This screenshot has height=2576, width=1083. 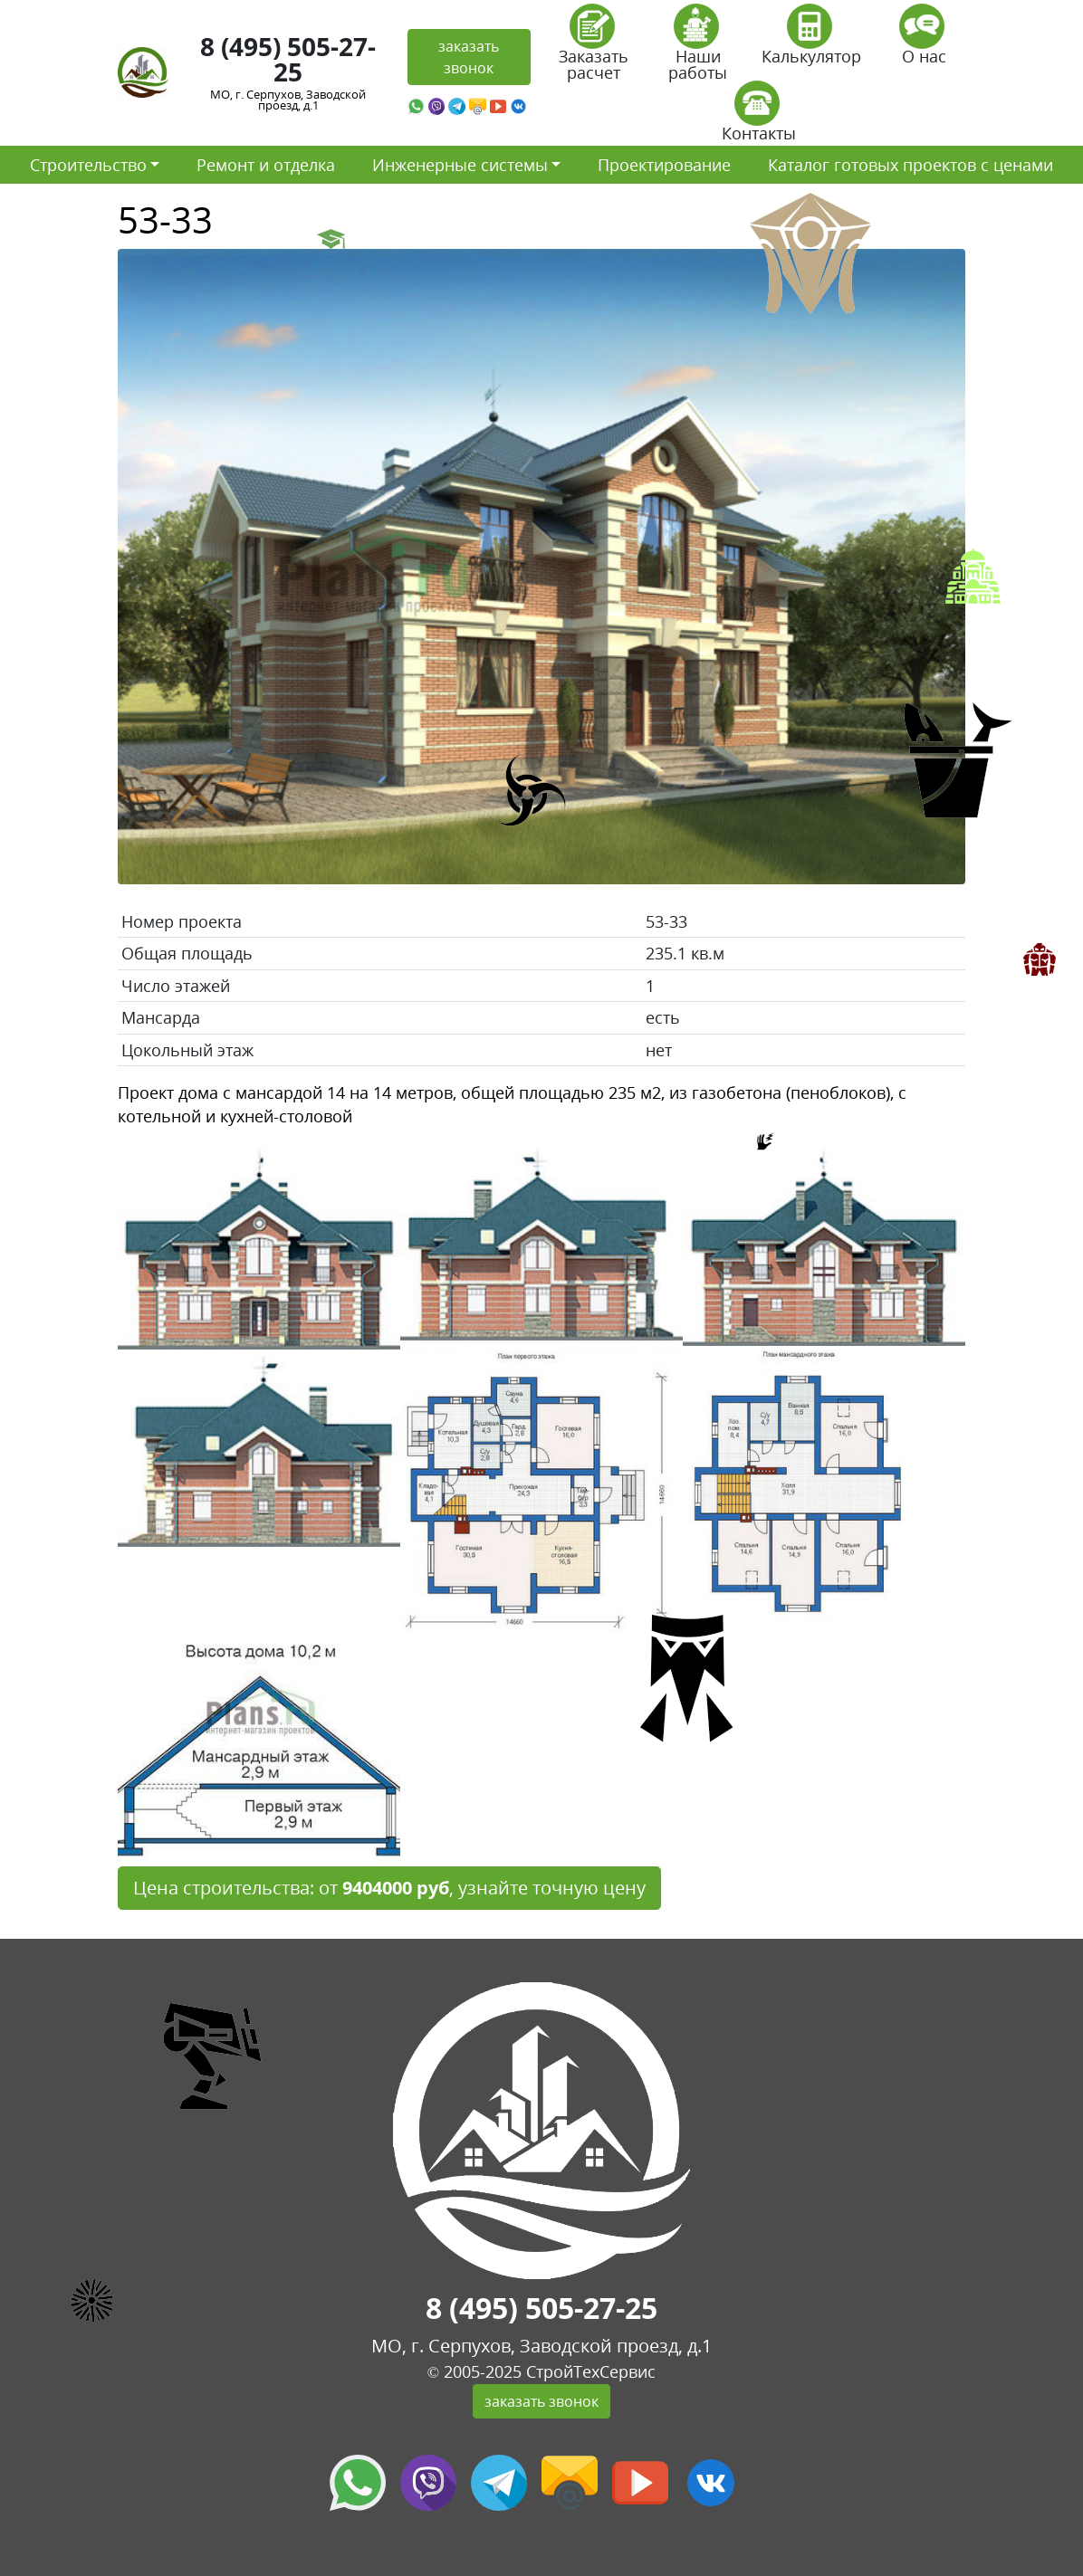 What do you see at coordinates (810, 253) in the screenshot?
I see `represents a gem, crystal, or precious resource in-game` at bounding box center [810, 253].